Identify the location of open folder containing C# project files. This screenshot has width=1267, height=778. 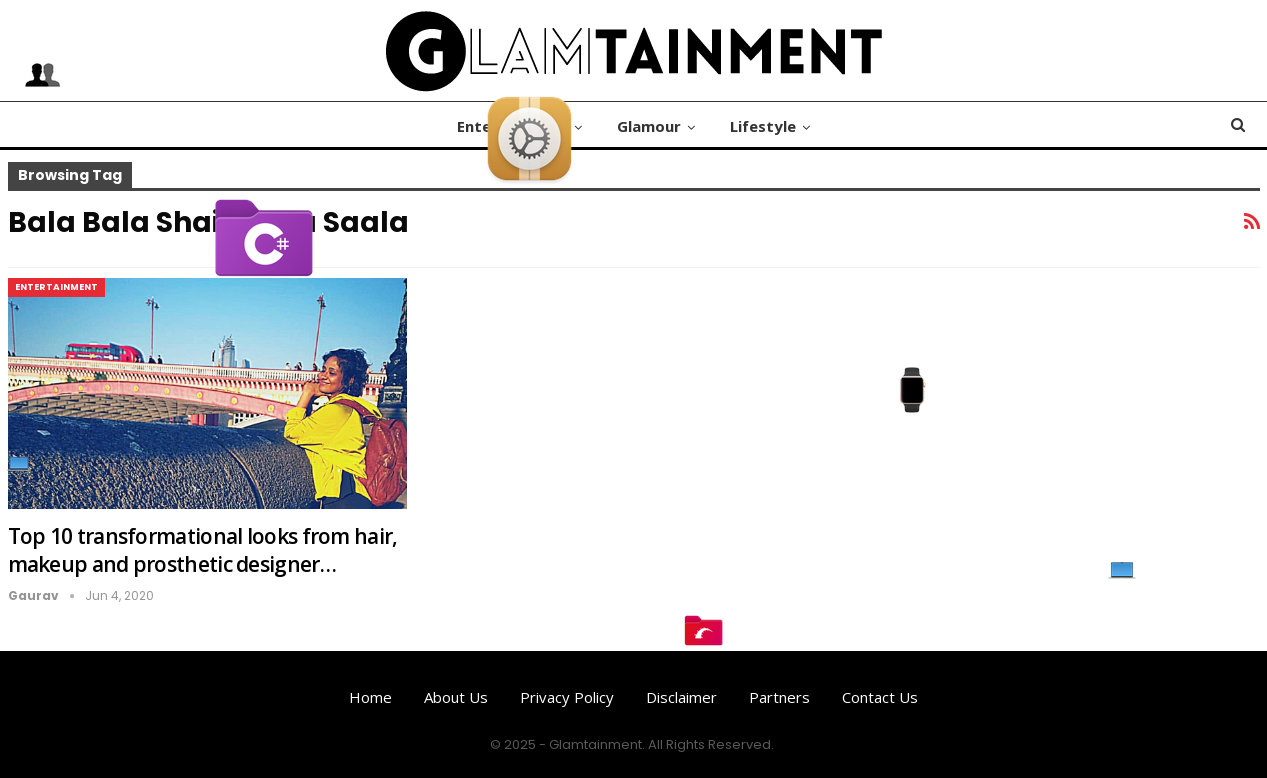
(263, 240).